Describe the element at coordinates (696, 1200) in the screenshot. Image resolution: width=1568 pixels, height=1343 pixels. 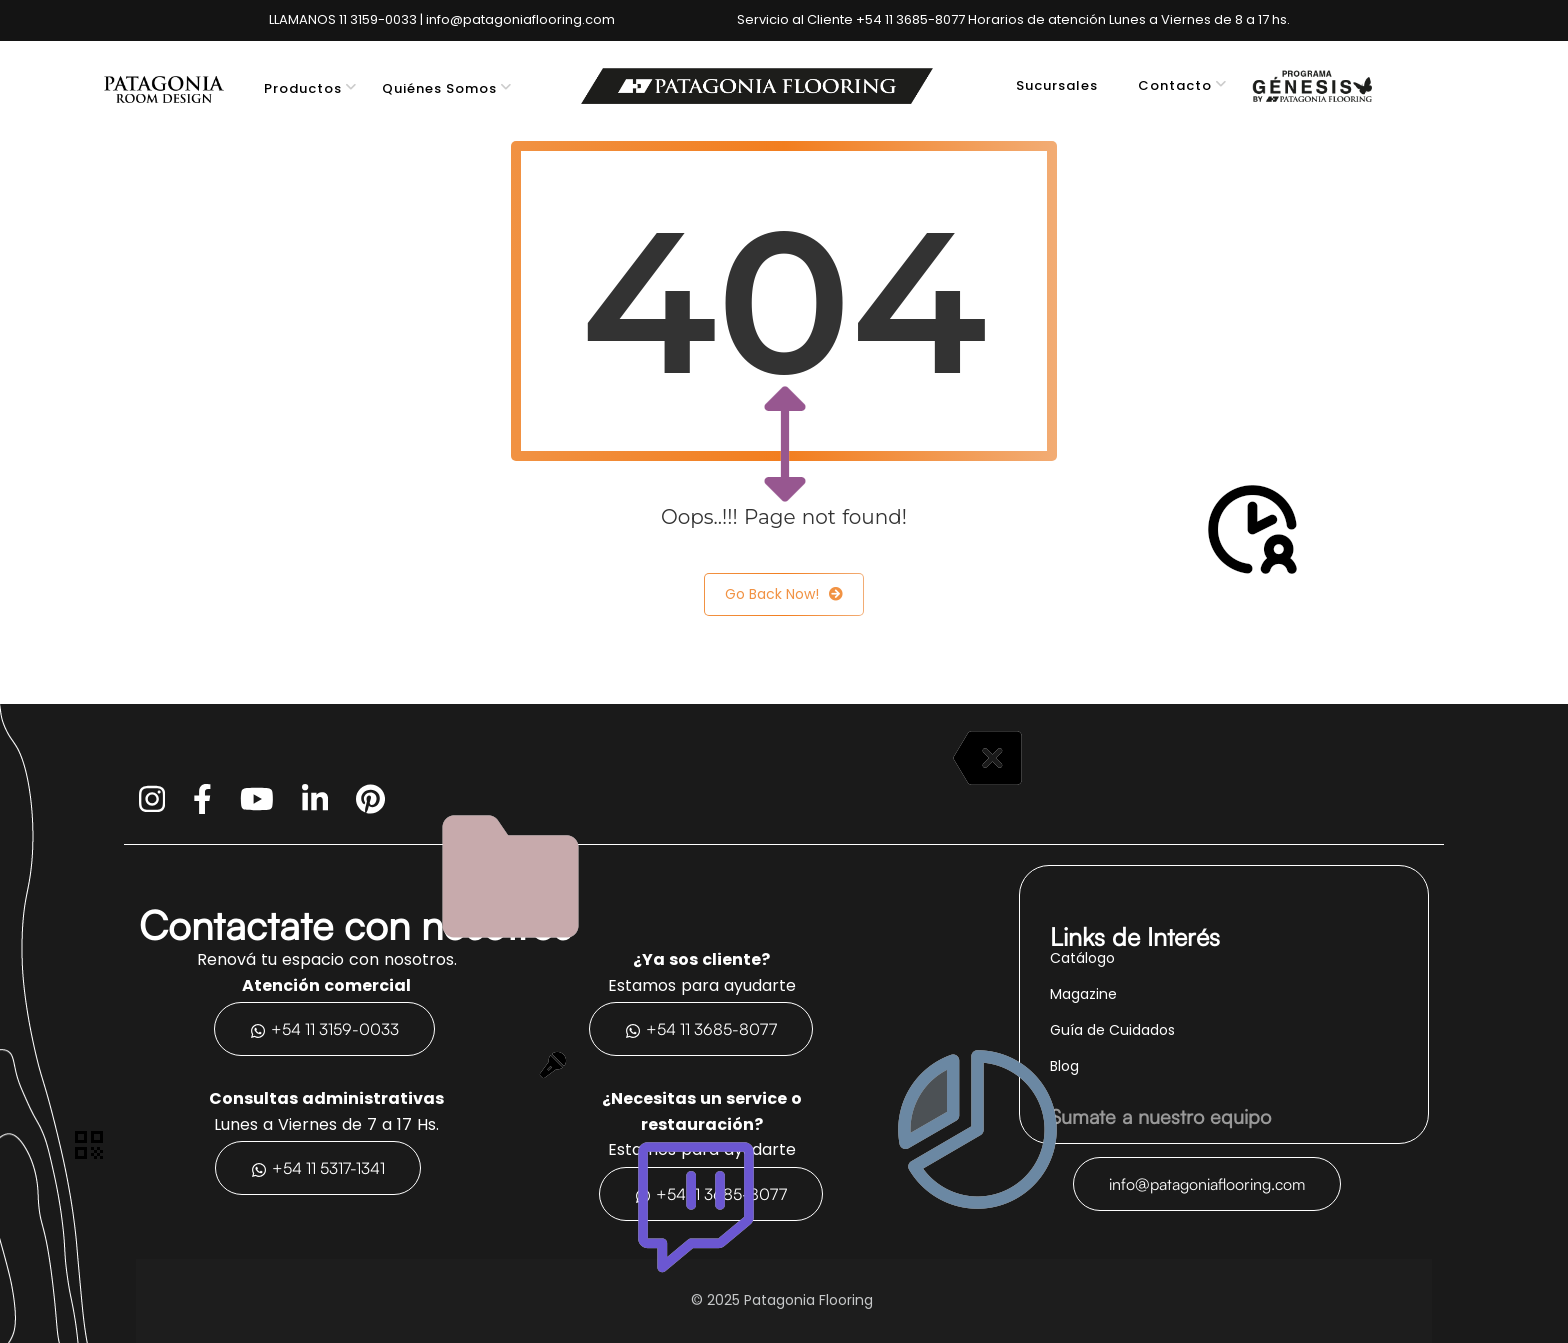
I see `open Twitch app` at that location.